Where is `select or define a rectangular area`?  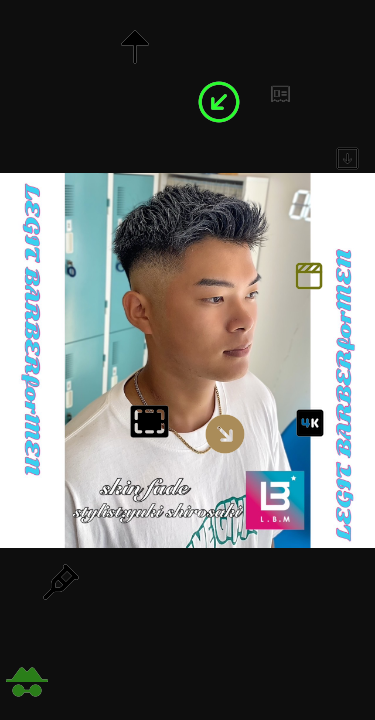
select or define a rectangular area is located at coordinates (149, 421).